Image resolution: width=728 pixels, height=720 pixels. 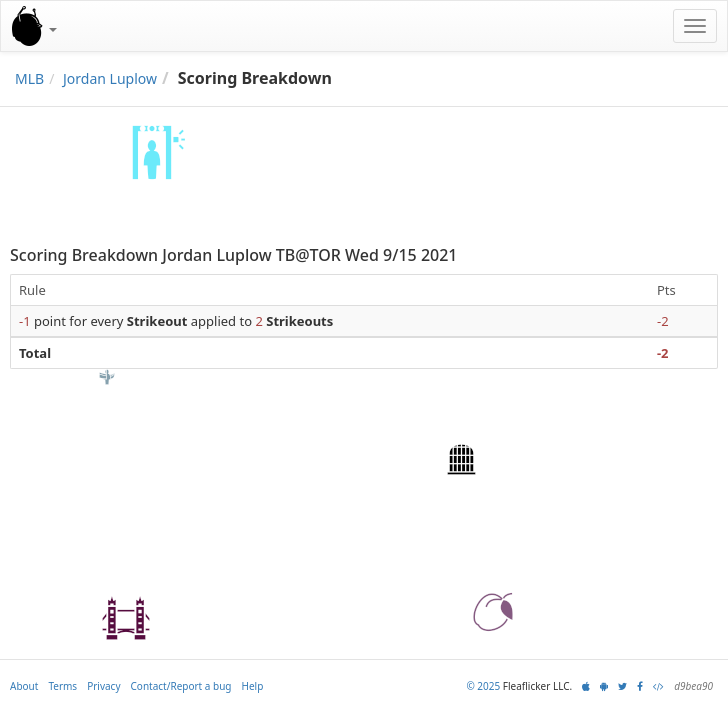 What do you see at coordinates (493, 612) in the screenshot?
I see `represents a fruit or produce category` at bounding box center [493, 612].